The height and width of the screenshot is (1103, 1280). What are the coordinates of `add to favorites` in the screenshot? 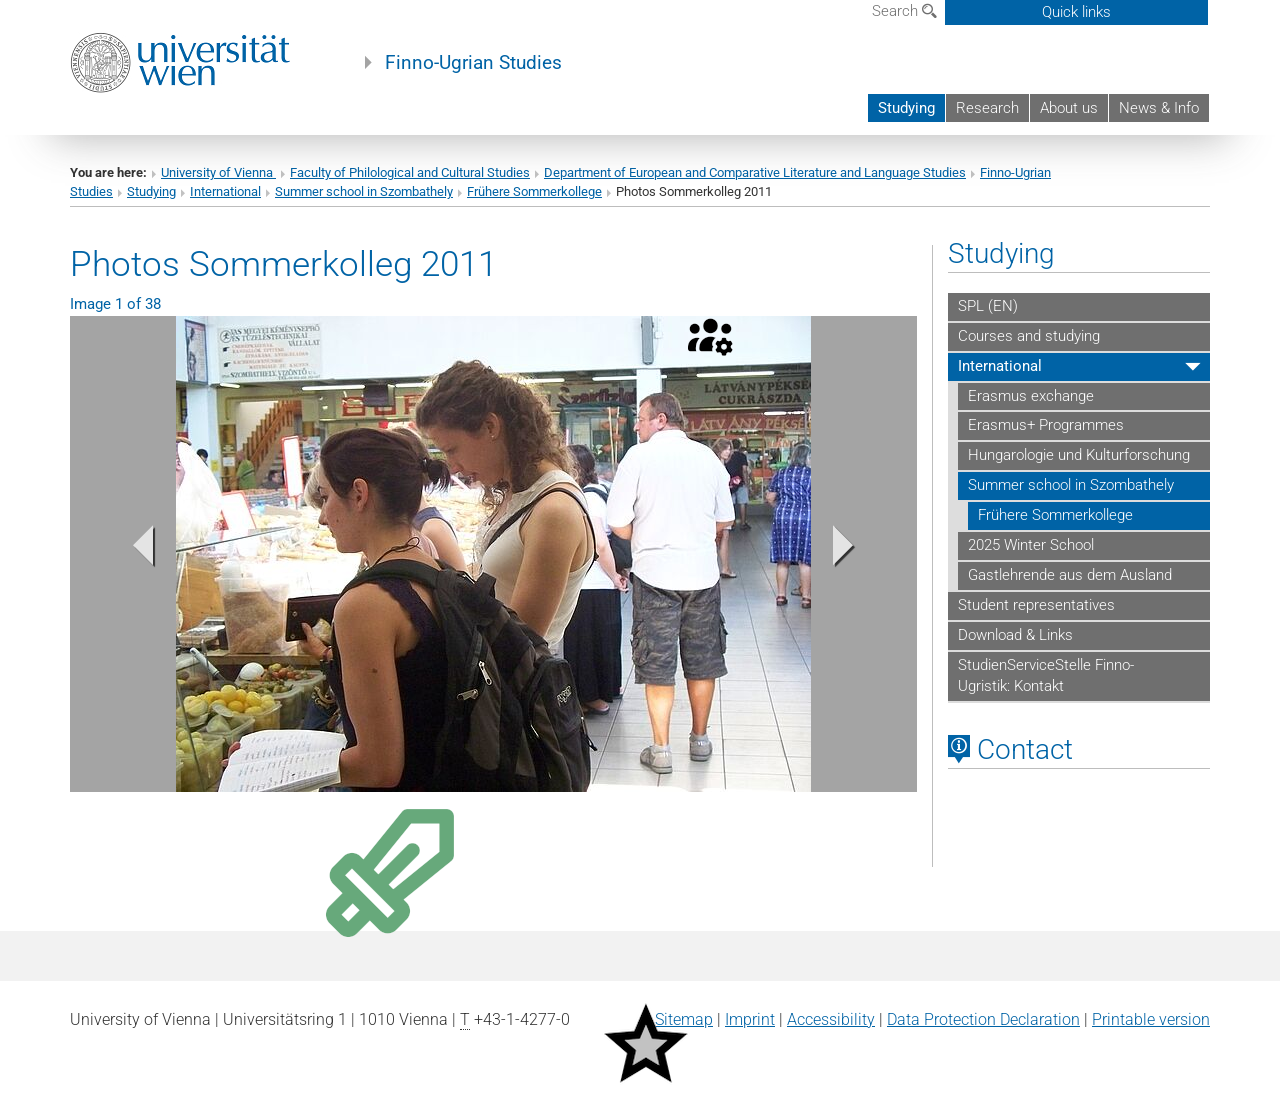 It's located at (646, 1045).